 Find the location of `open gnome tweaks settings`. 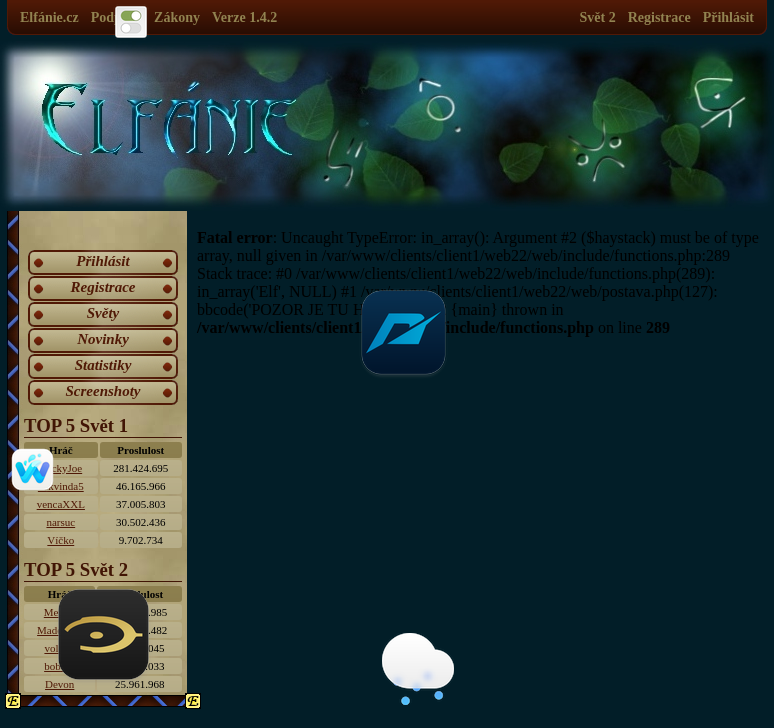

open gnome tweaks settings is located at coordinates (131, 22).